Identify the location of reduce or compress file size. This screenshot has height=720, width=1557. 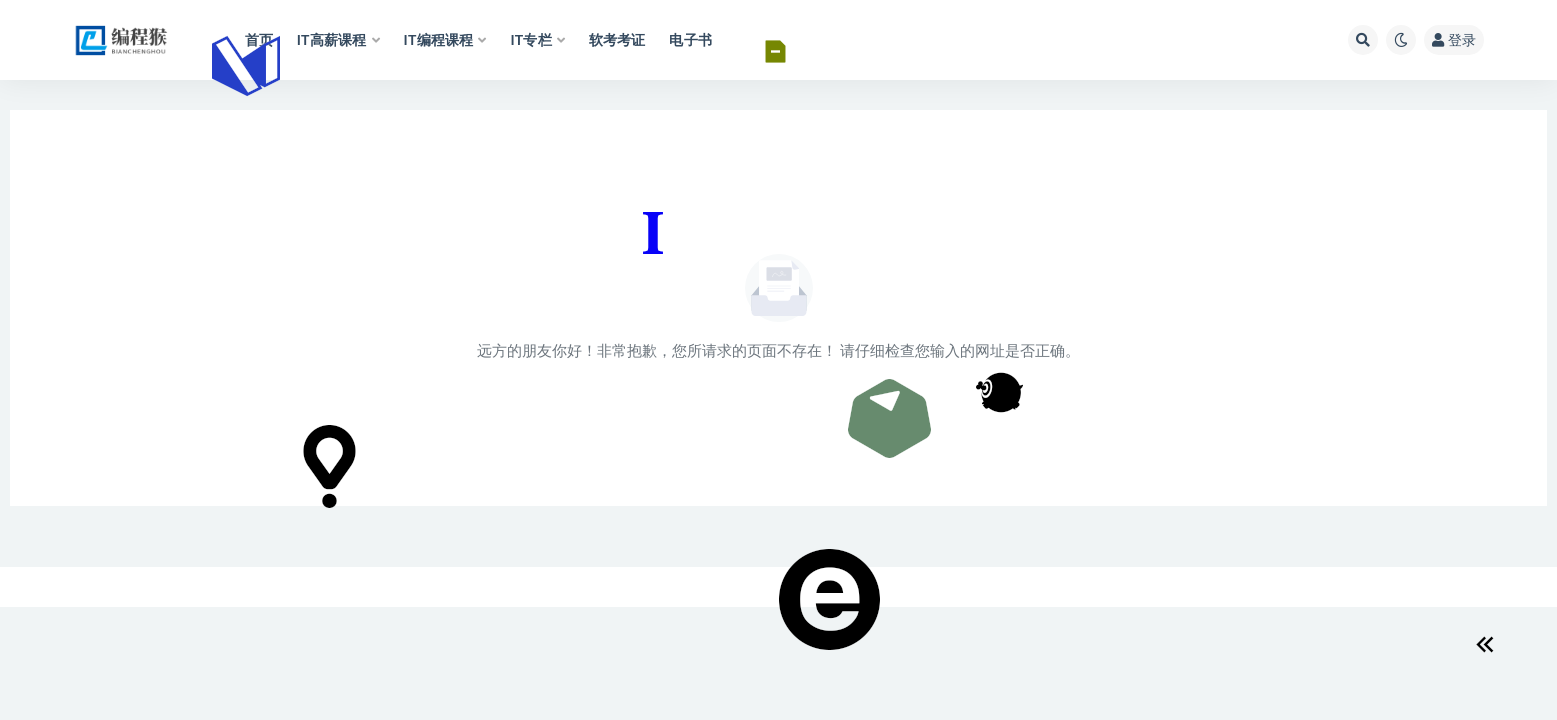
(775, 51).